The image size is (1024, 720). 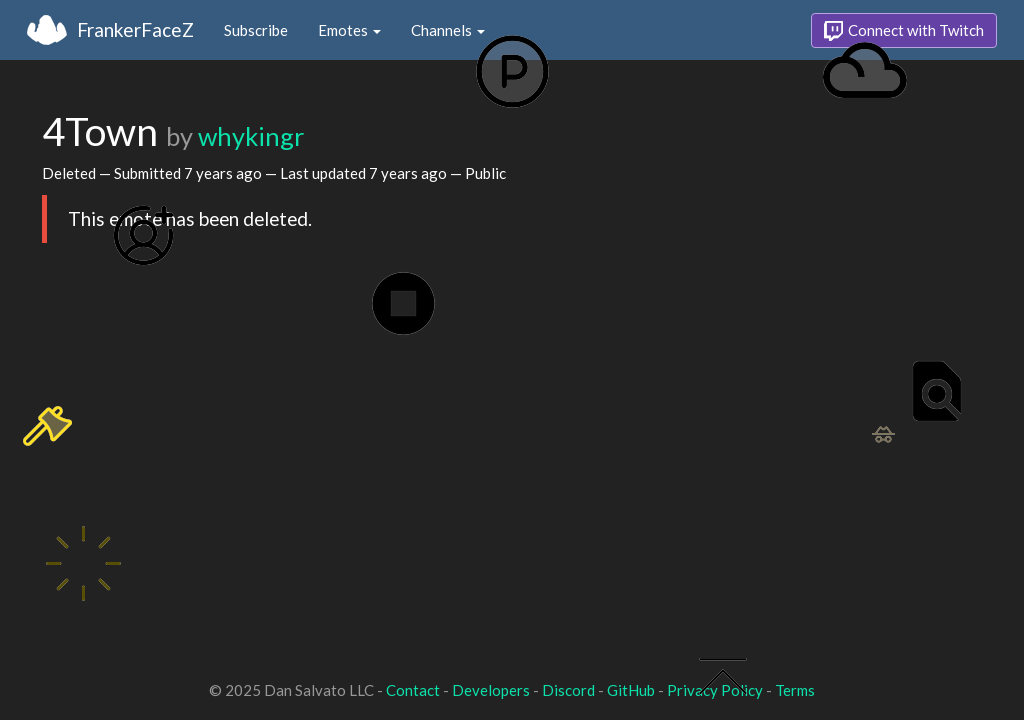 What do you see at coordinates (937, 391) in the screenshot?
I see `search within the current document` at bounding box center [937, 391].